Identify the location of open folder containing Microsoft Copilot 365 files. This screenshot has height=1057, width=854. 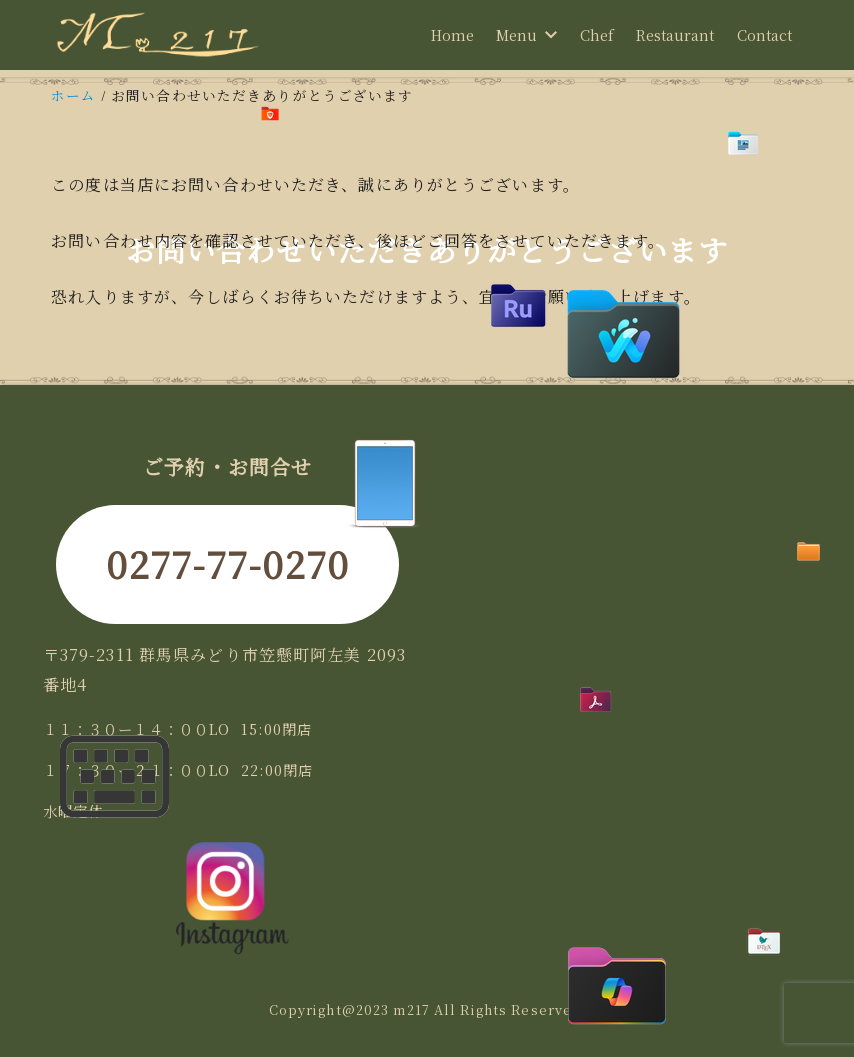
(616, 988).